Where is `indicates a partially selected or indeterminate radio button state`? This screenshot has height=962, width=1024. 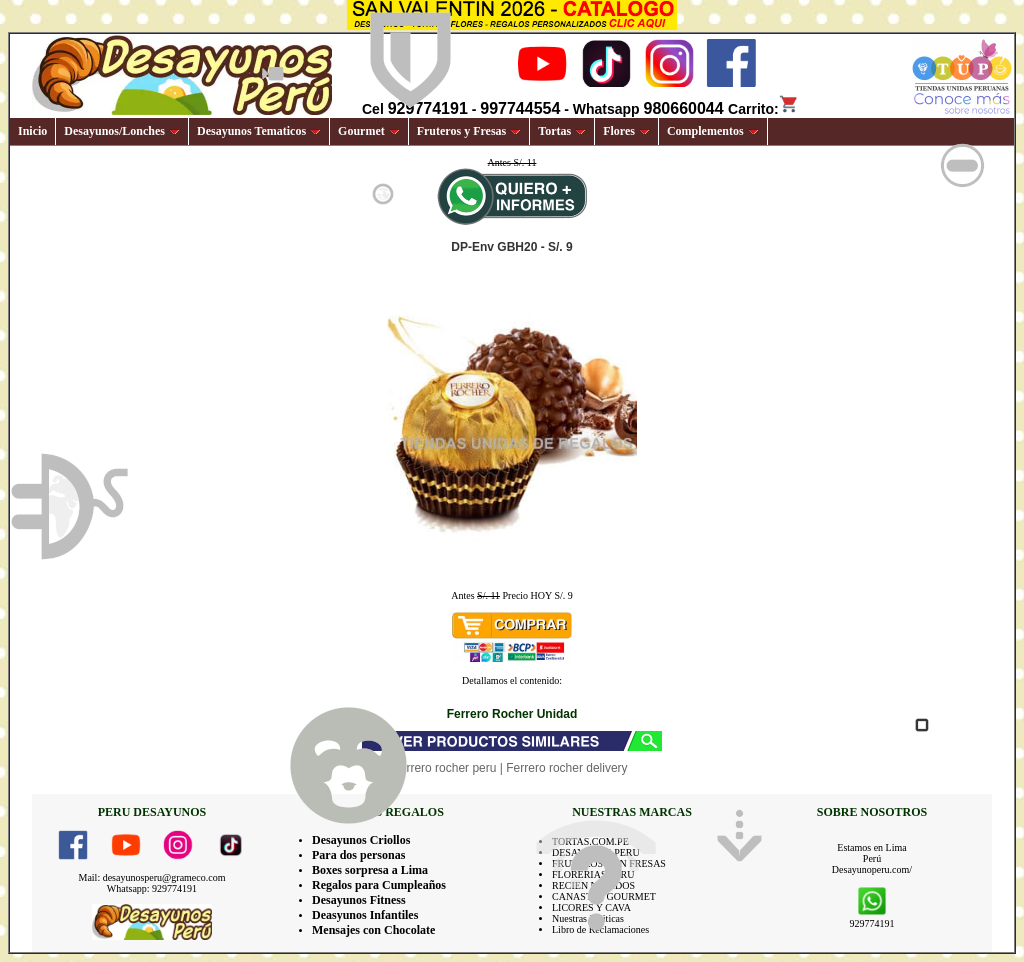 indicates a partially selected or indeterminate radio button state is located at coordinates (962, 165).